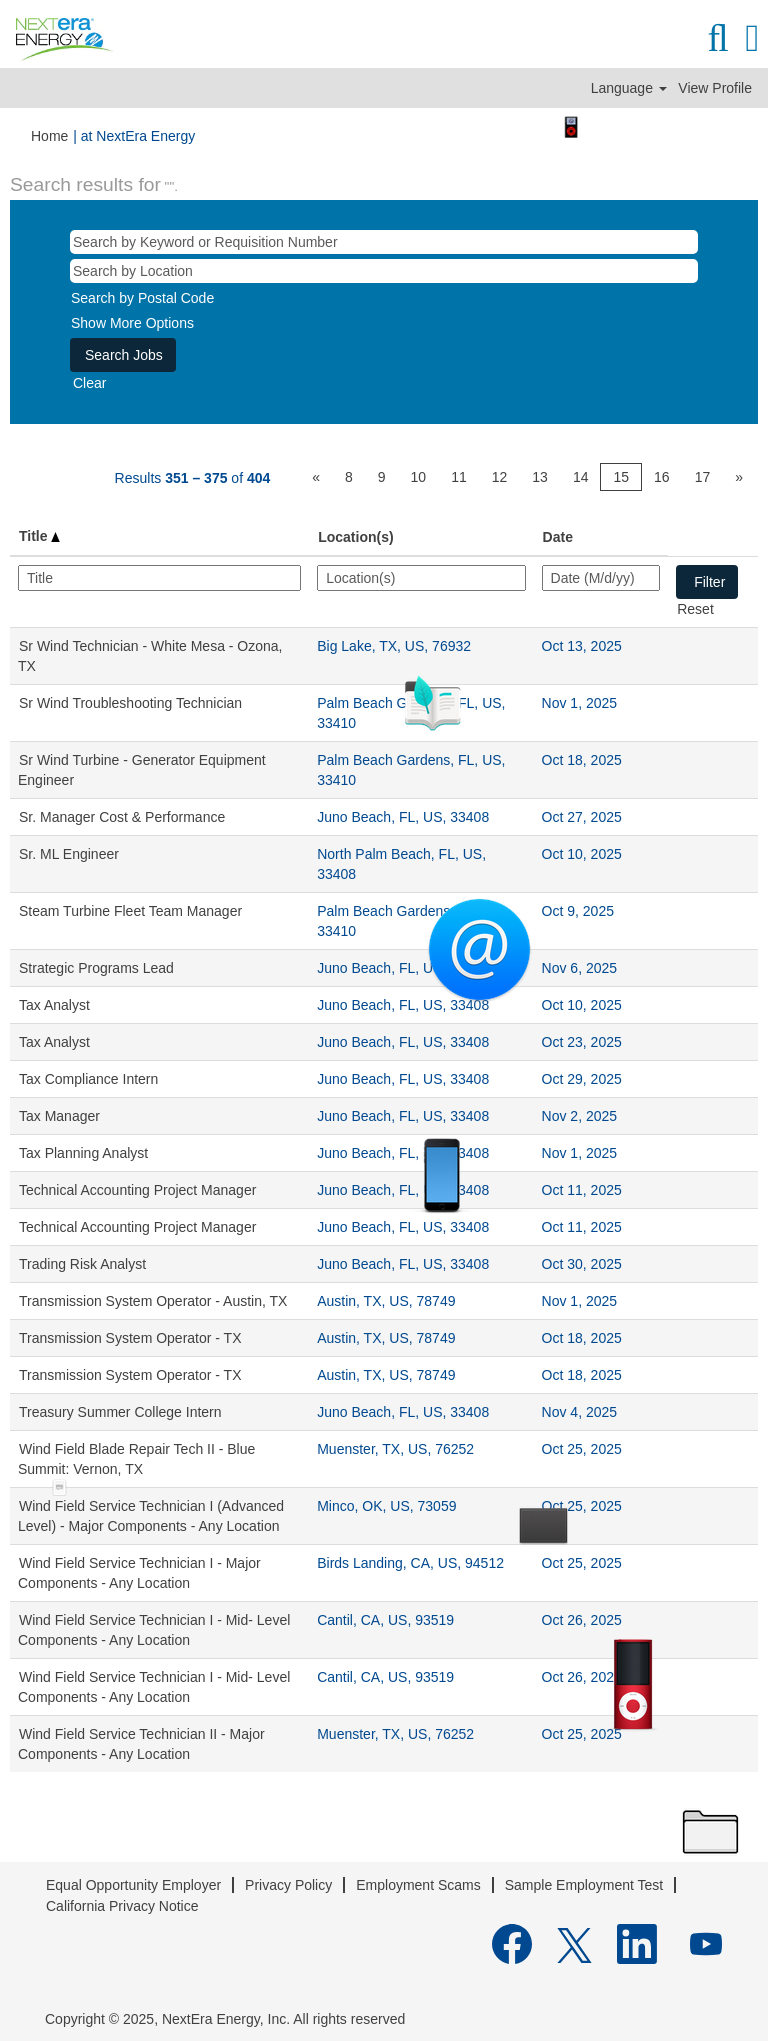 The image size is (768, 2041). Describe the element at coordinates (59, 1487) in the screenshot. I see `subrip subtitle file (.srt)` at that location.